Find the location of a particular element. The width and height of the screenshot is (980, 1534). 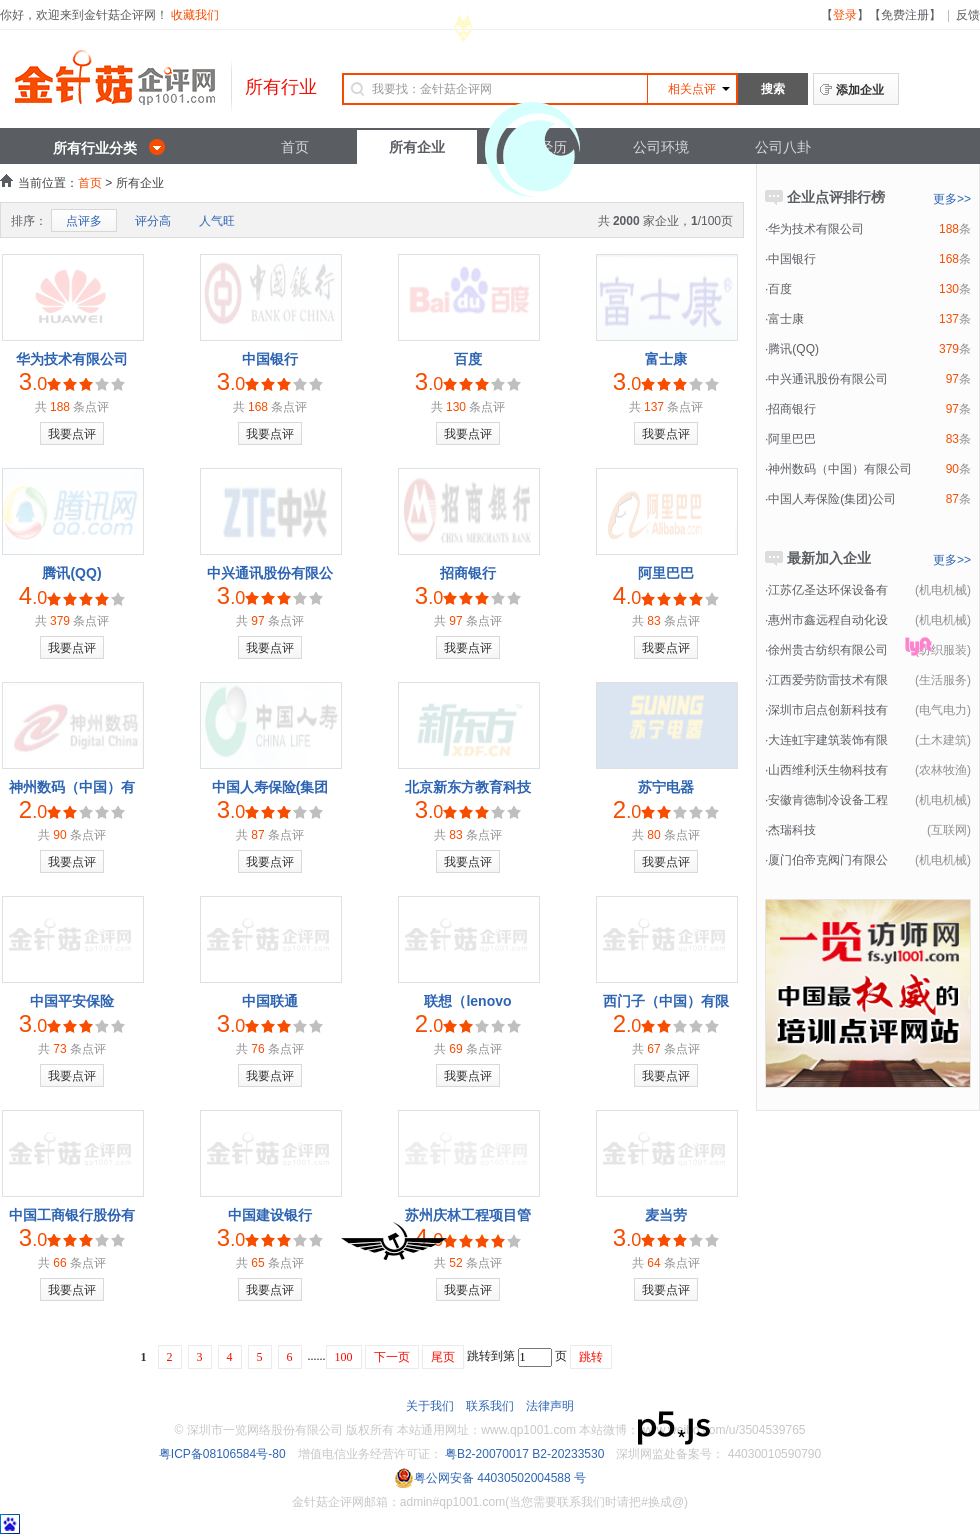

open the Crunchyroll app is located at coordinates (532, 149).